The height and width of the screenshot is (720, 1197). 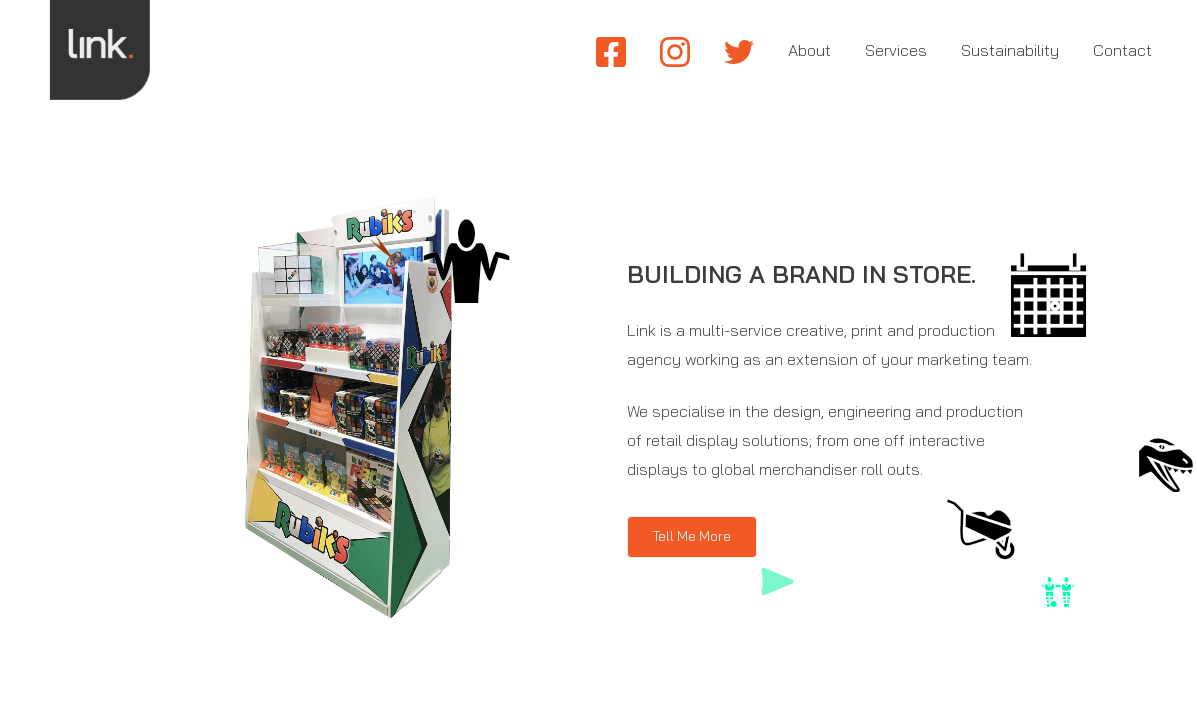 What do you see at coordinates (777, 581) in the screenshot?
I see `start or resume media playback` at bounding box center [777, 581].